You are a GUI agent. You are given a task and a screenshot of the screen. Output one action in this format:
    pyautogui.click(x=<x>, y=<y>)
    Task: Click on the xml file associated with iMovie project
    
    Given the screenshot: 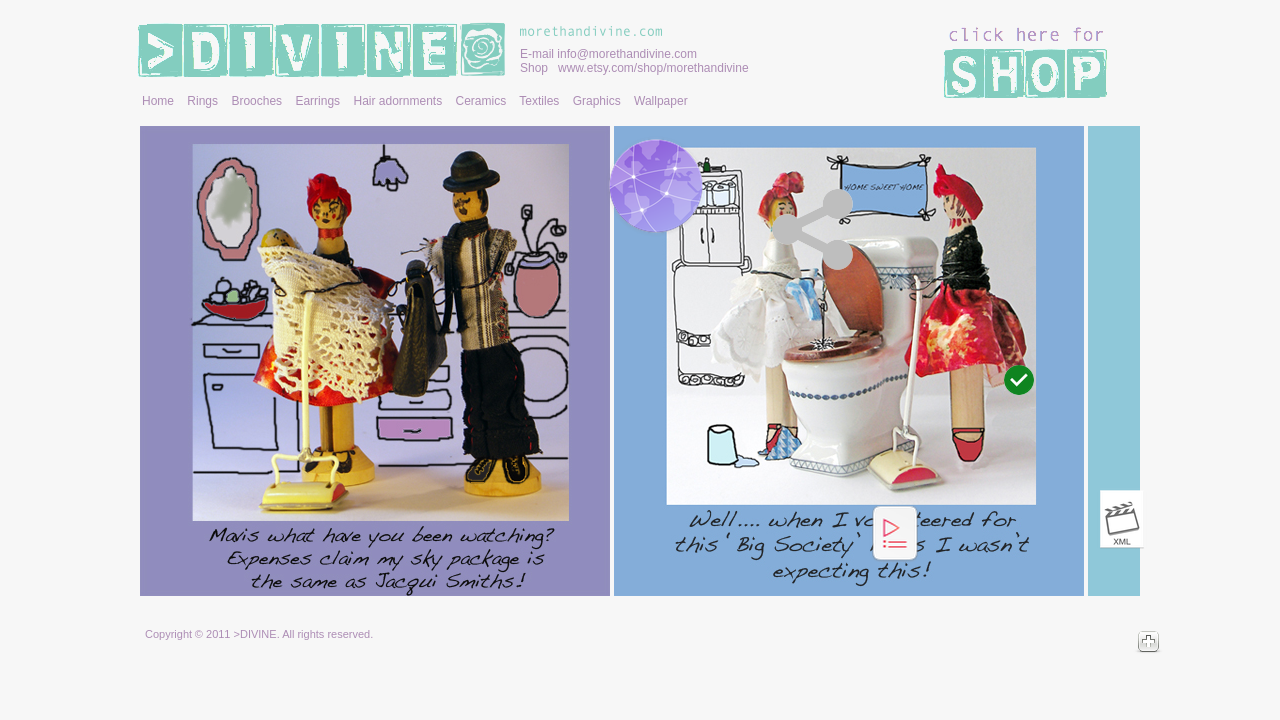 What is the action you would take?
    pyautogui.click(x=1122, y=519)
    